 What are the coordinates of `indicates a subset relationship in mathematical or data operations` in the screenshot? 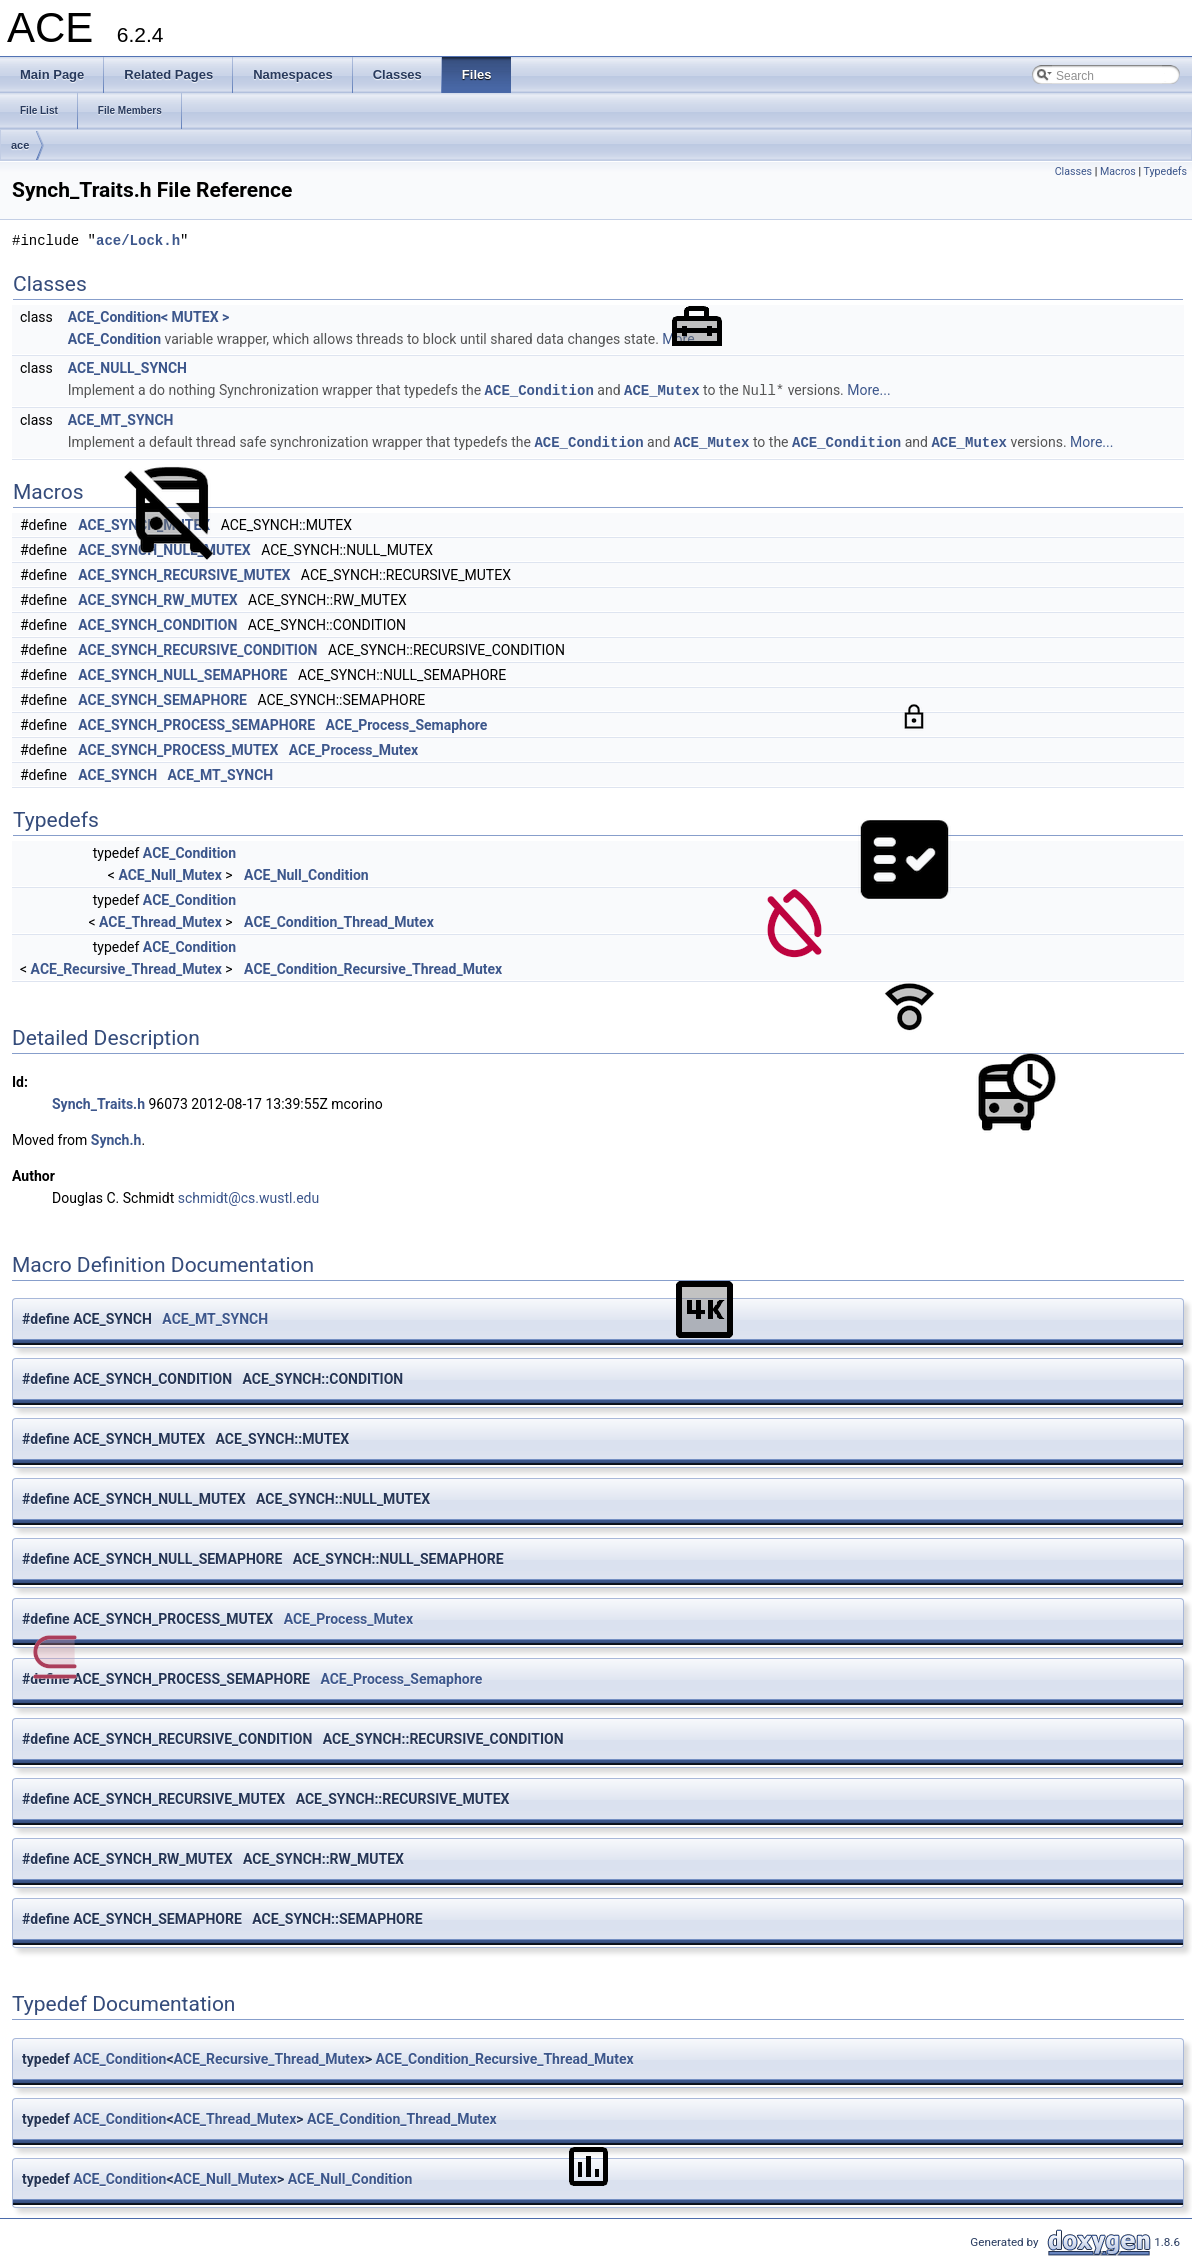 It's located at (56, 1656).